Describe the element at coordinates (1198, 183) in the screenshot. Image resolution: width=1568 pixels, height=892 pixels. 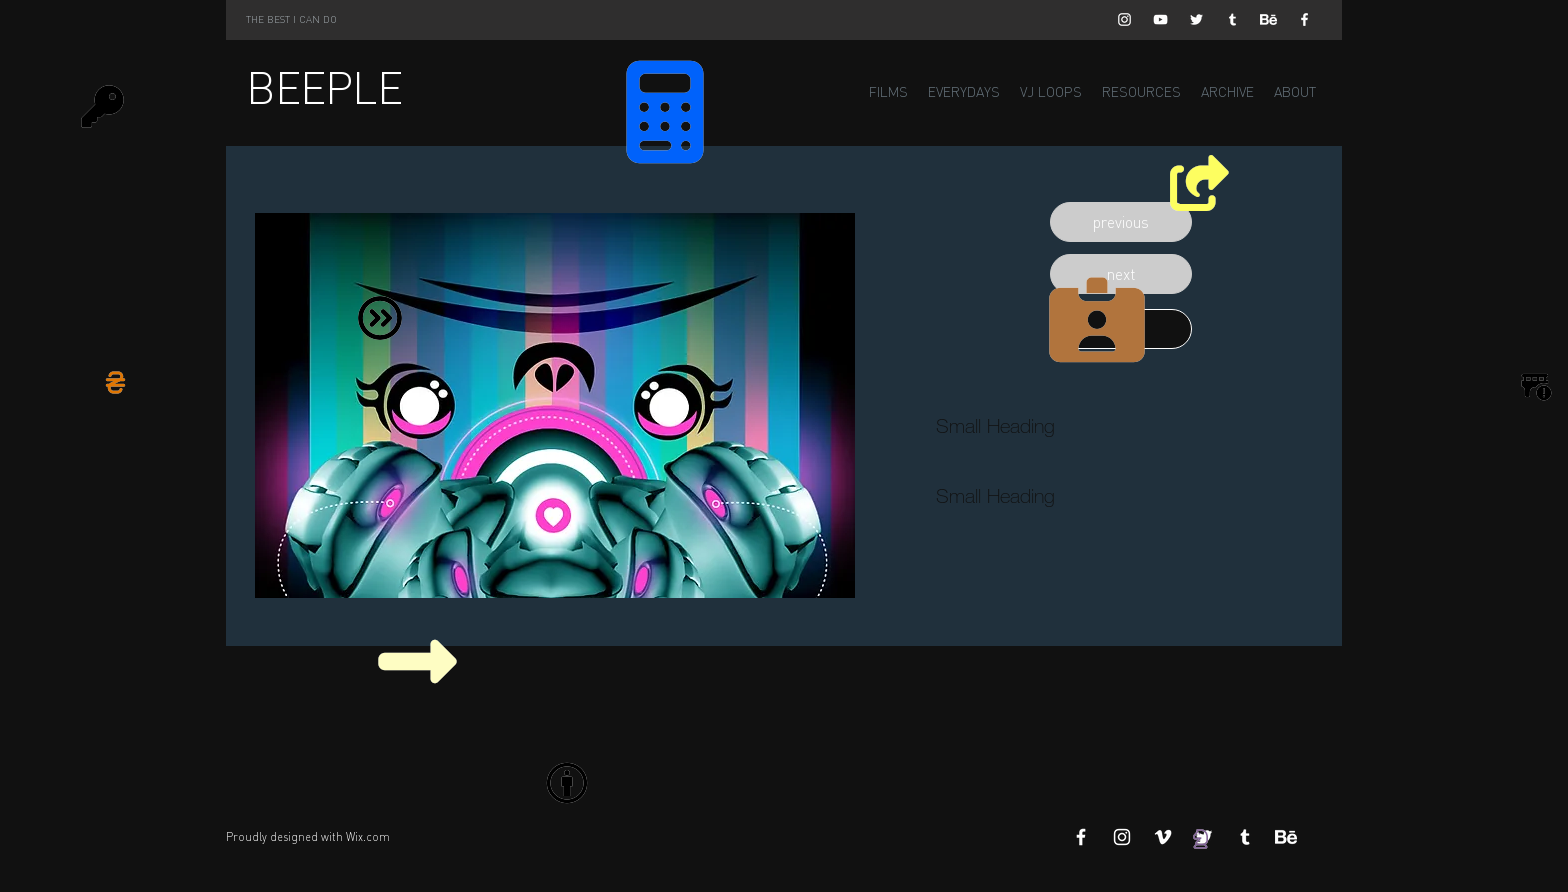
I see `share content to another app or platform` at that location.